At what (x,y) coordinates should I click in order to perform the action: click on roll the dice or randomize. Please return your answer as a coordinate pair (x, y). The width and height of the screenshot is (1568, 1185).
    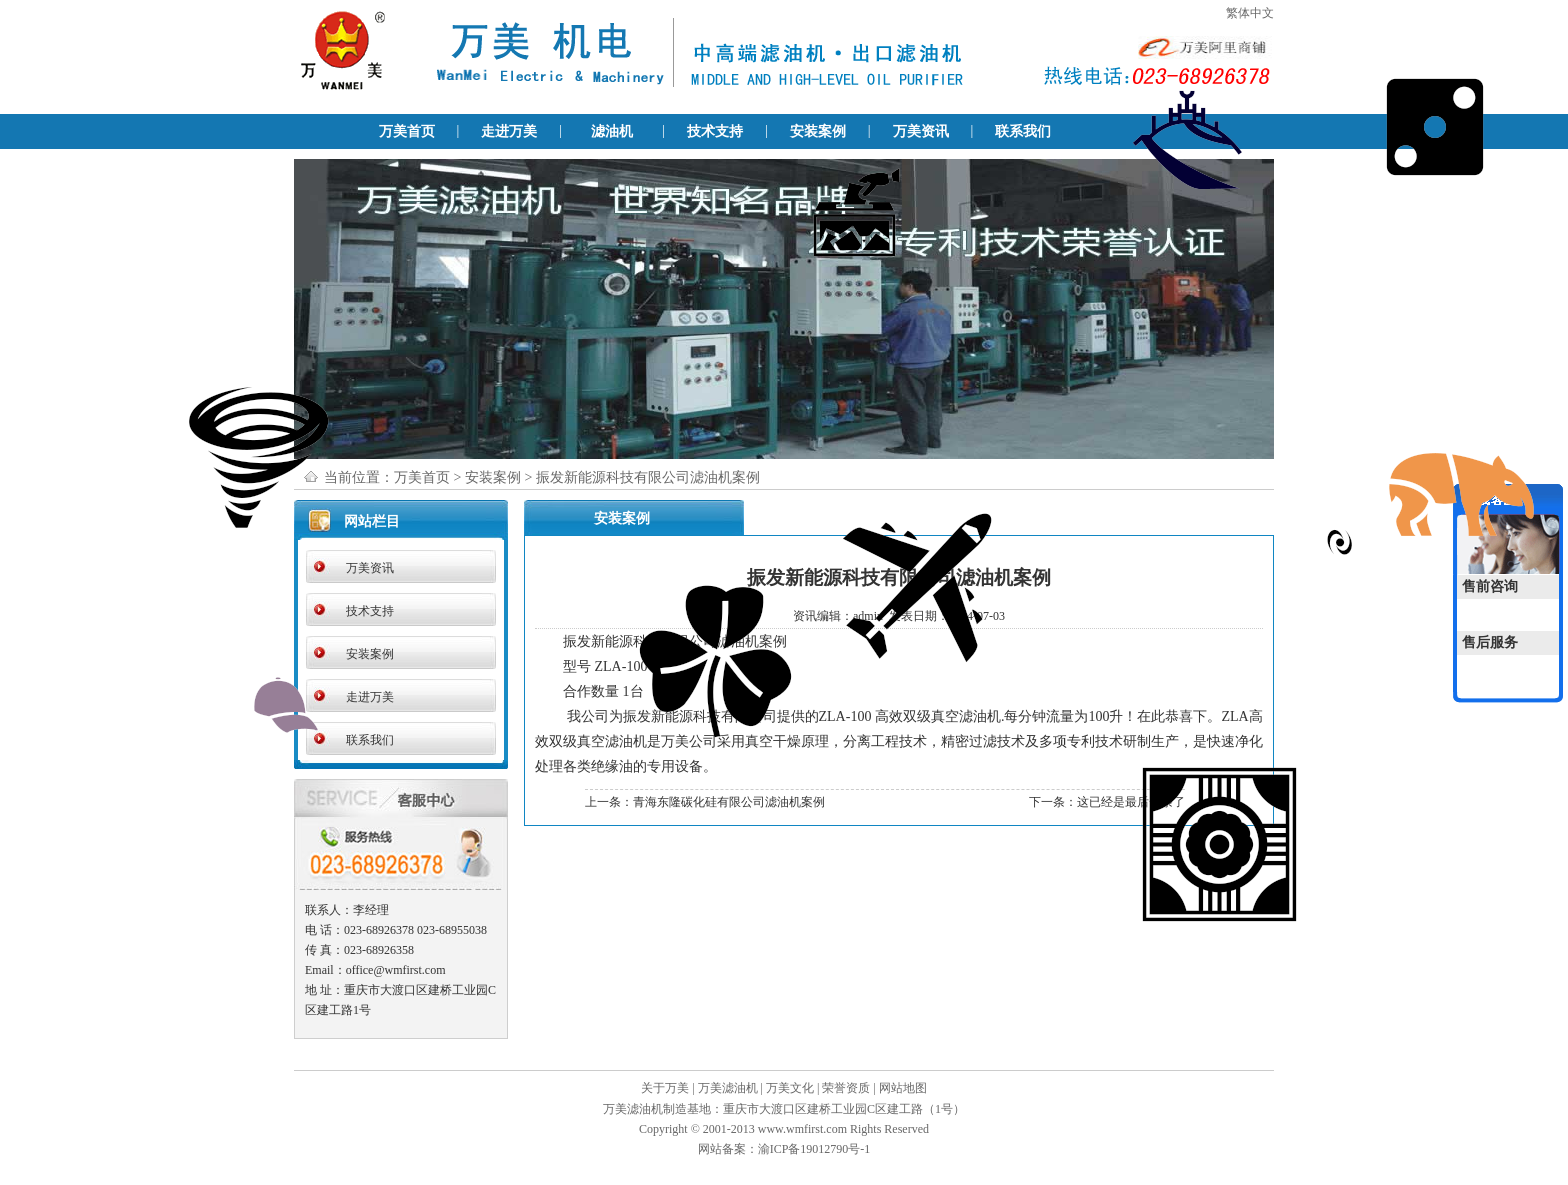
    Looking at the image, I should click on (1435, 127).